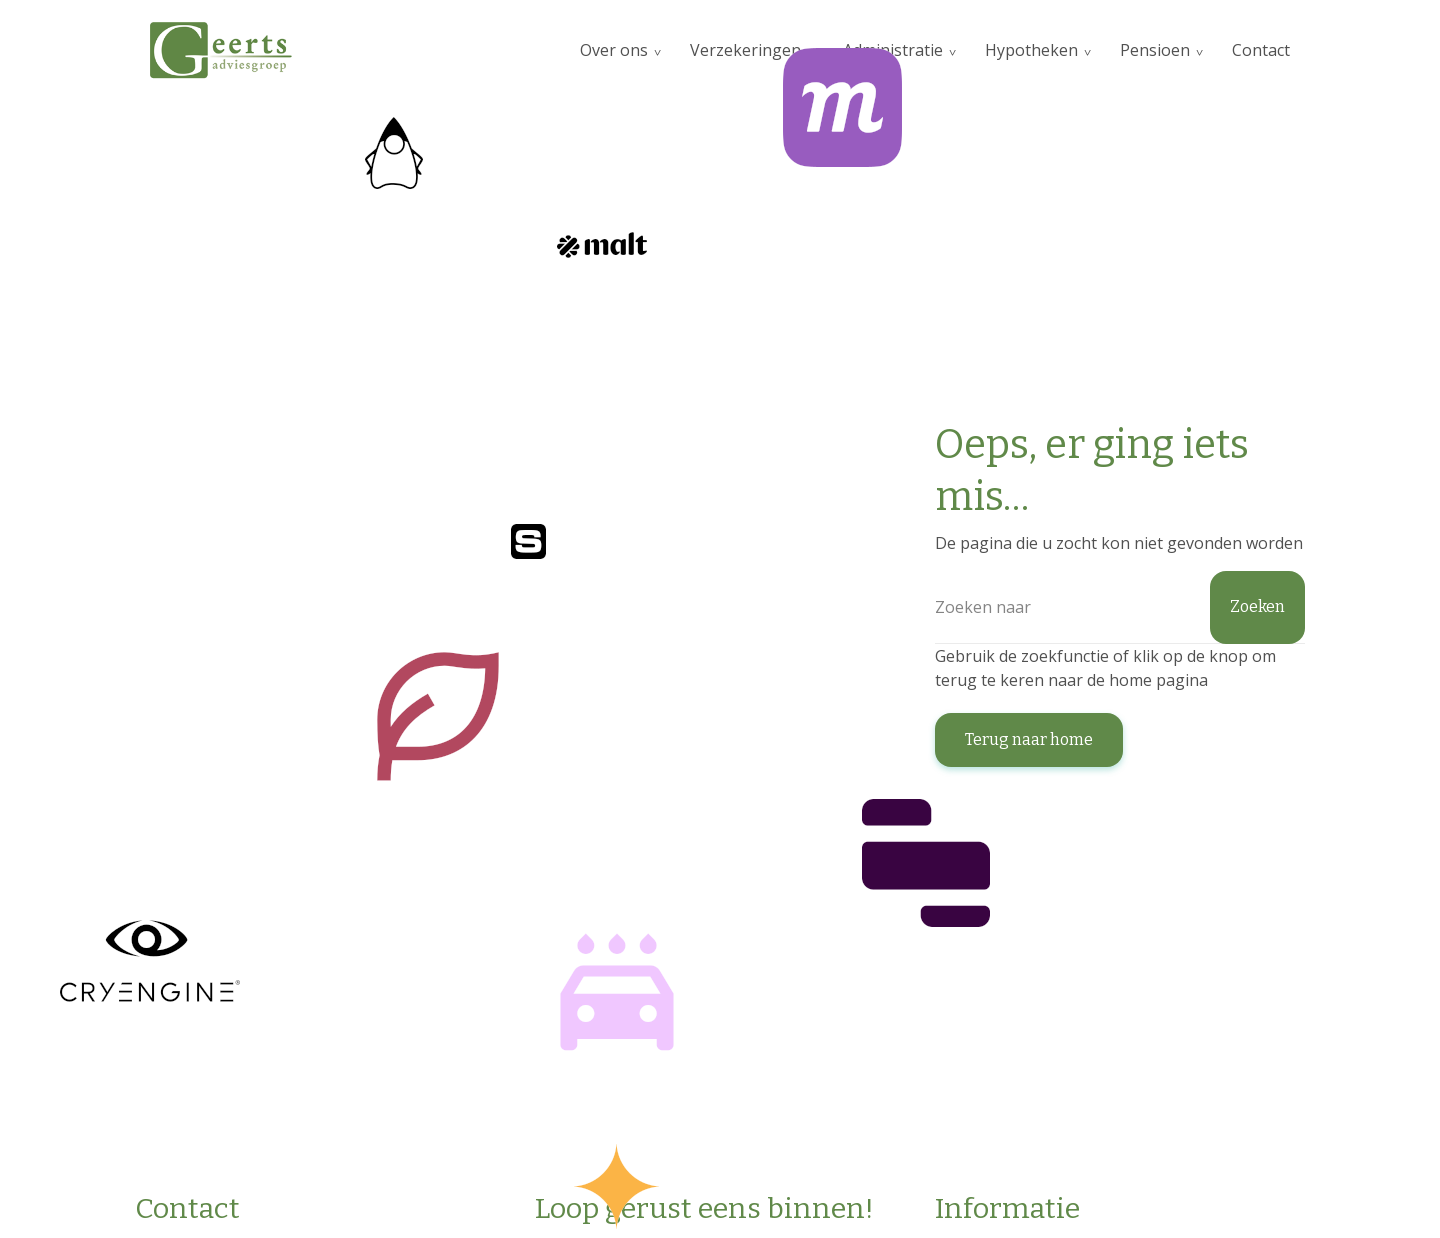 The width and height of the screenshot is (1440, 1238). Describe the element at coordinates (842, 107) in the screenshot. I see `open moqups wireframing and prototyping tool` at that location.